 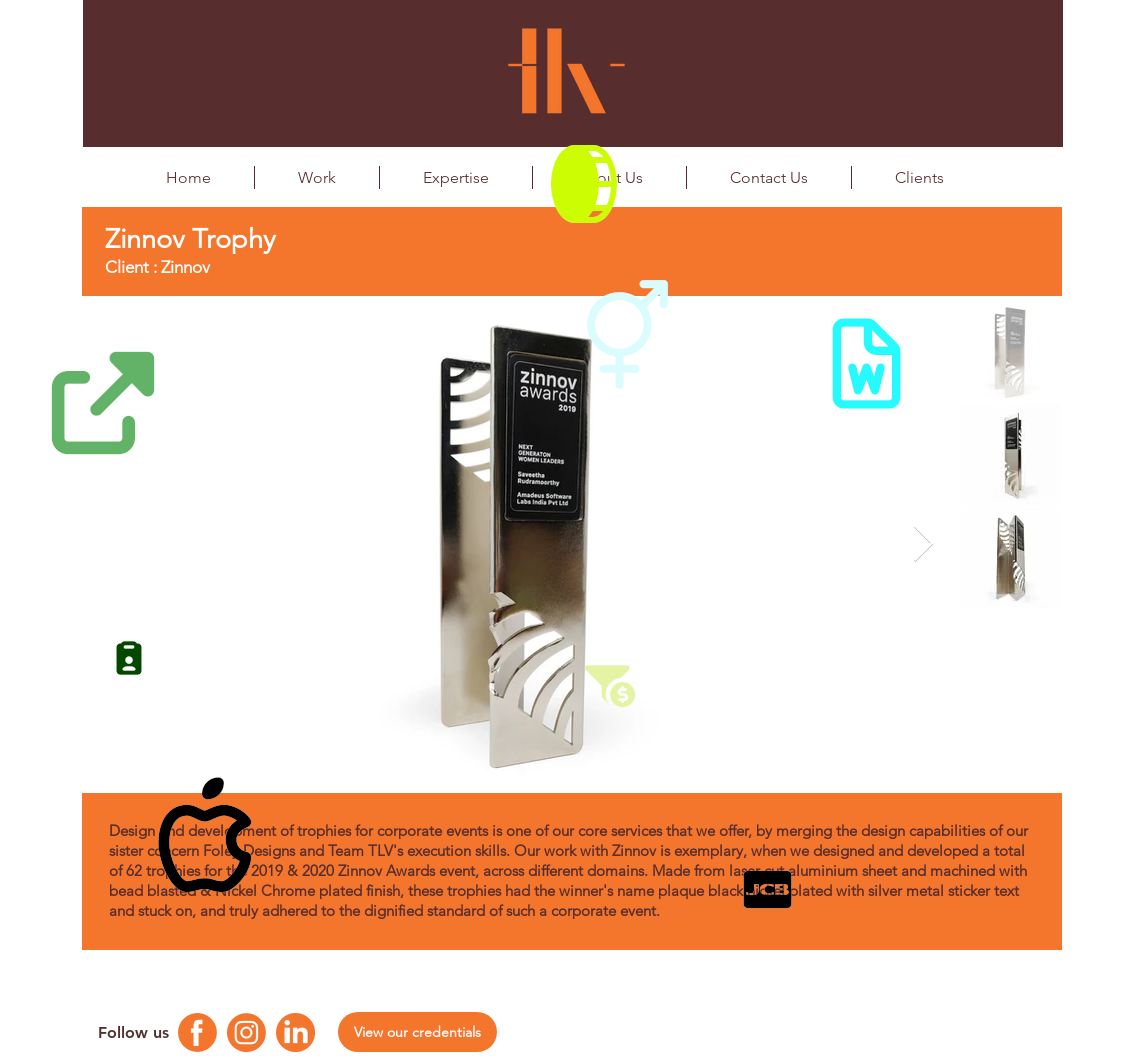 I want to click on open link in a new tab or window, so click(x=103, y=403).